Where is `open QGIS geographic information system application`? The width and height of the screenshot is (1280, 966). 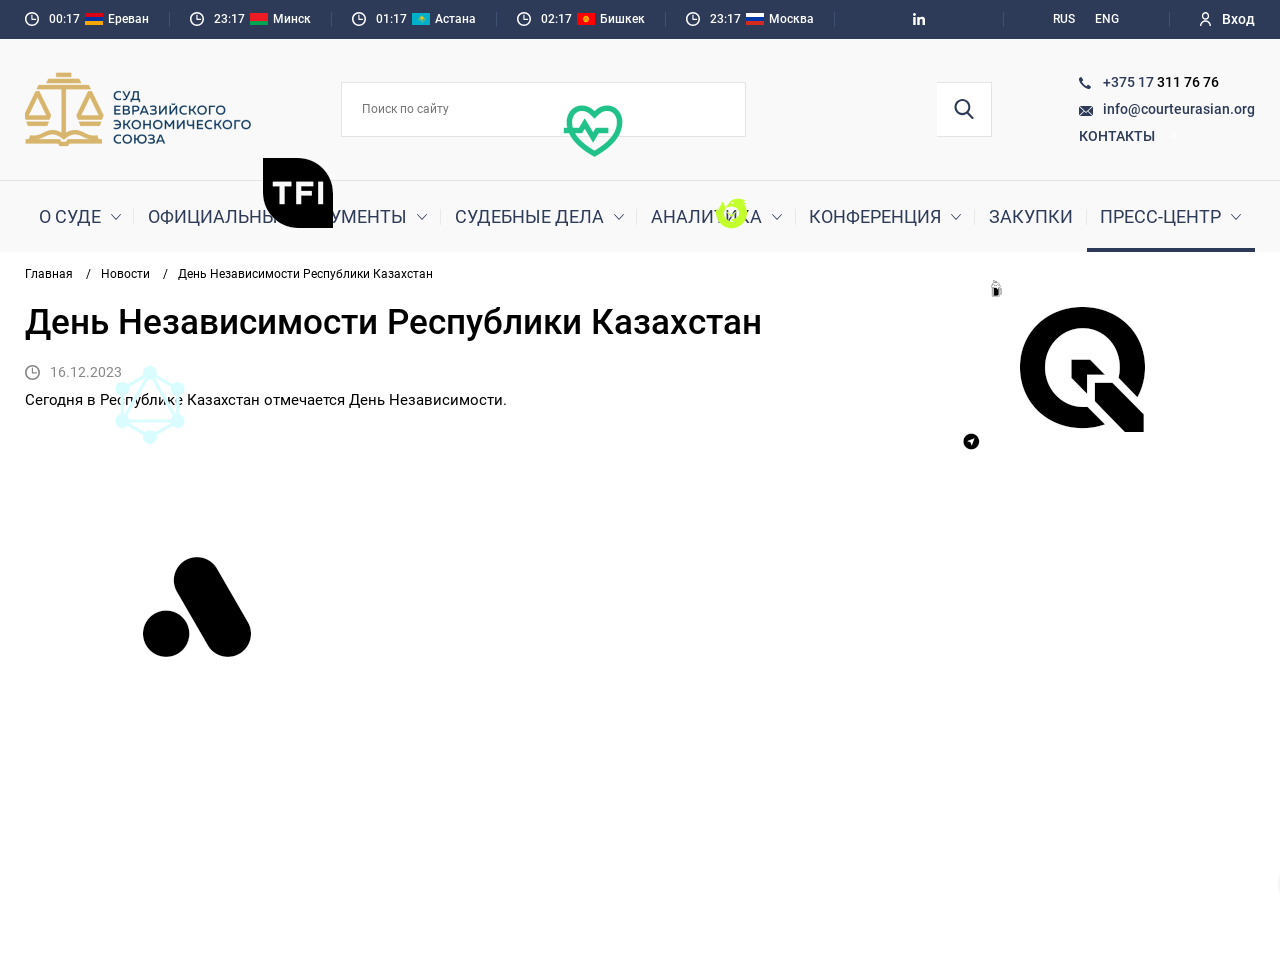
open QGIS geographic information system application is located at coordinates (1082, 369).